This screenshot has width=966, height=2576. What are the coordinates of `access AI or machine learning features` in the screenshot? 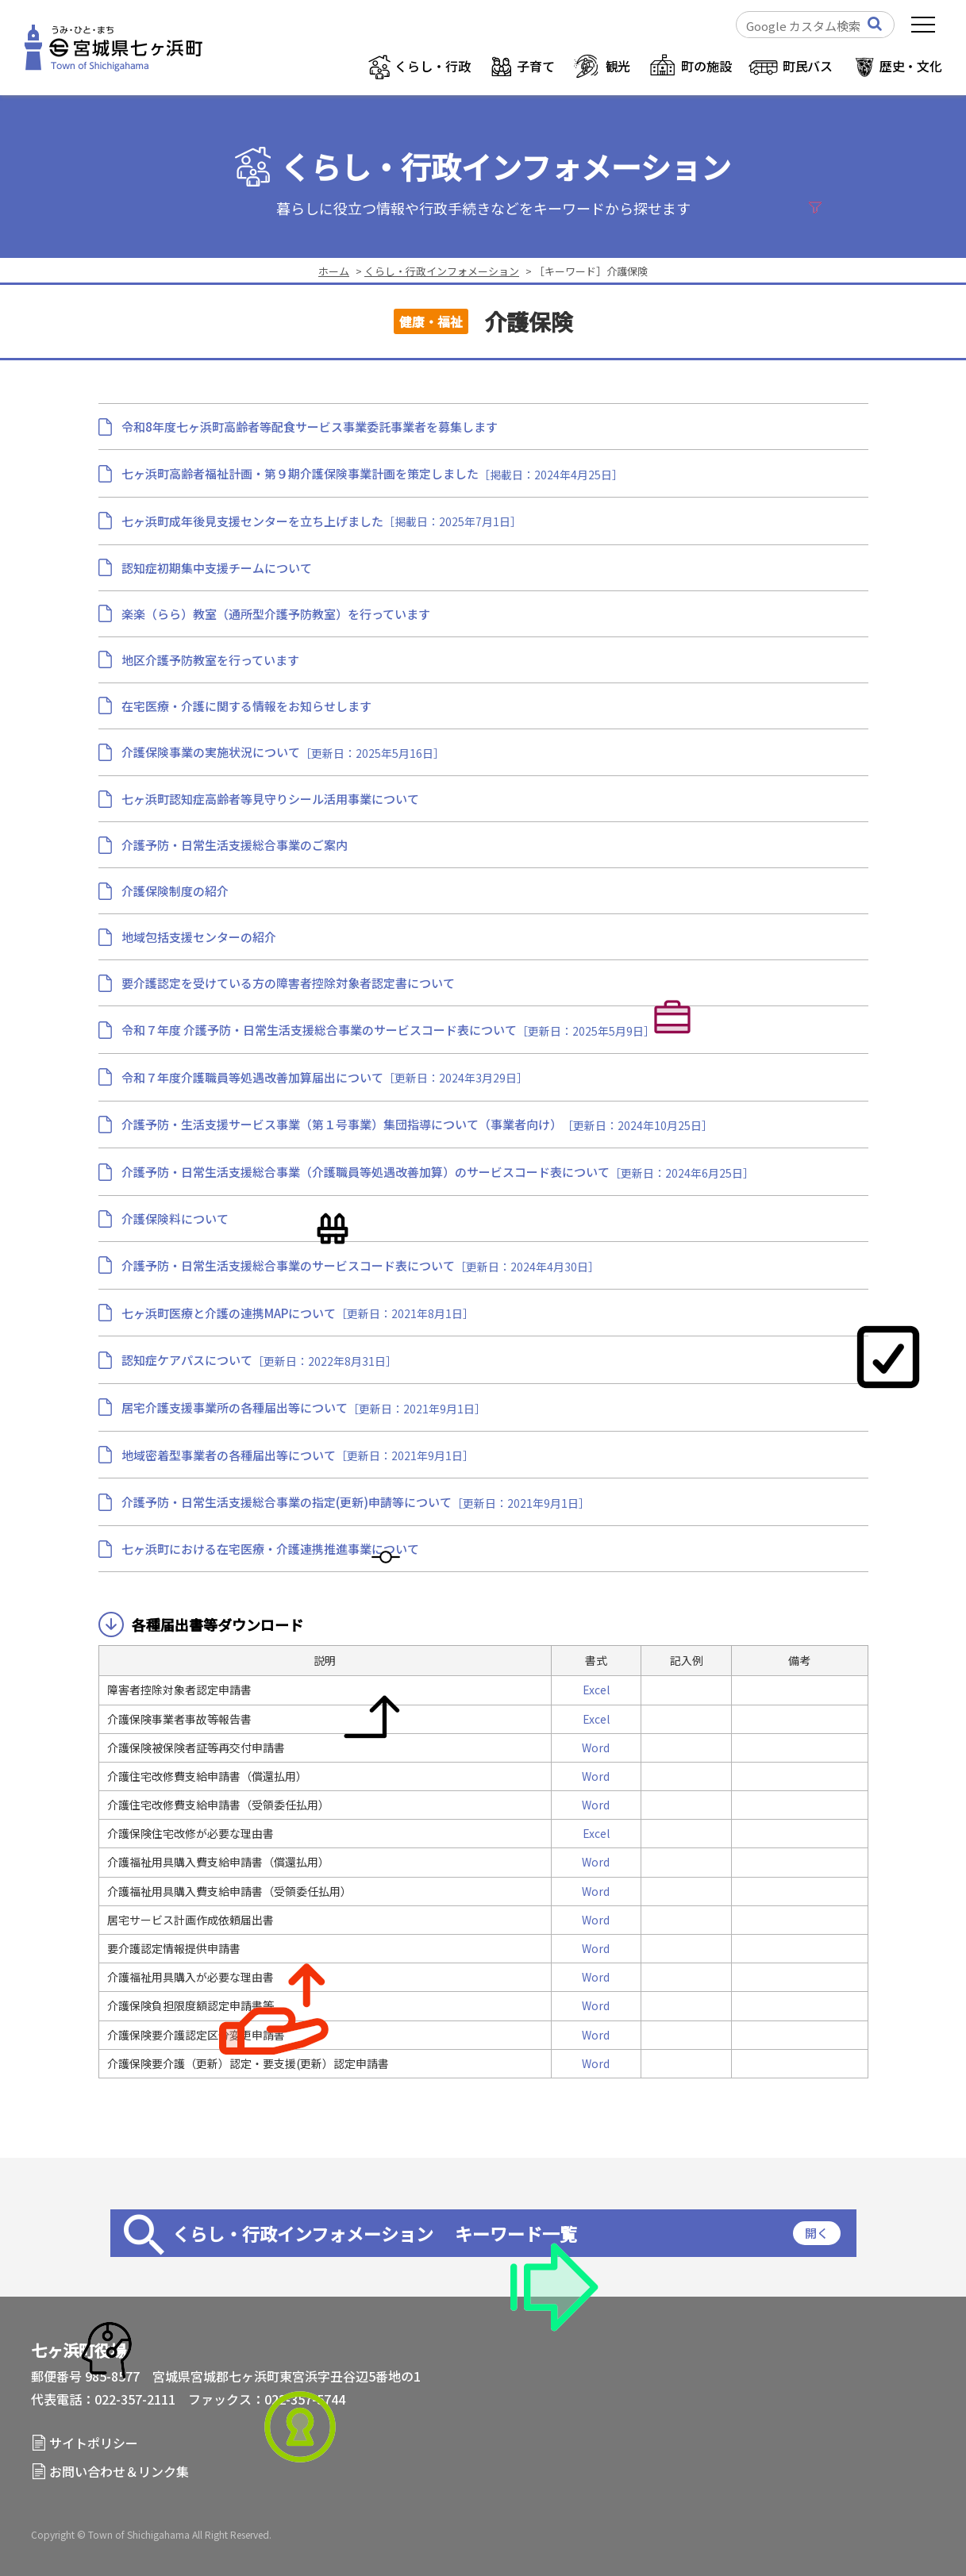 It's located at (107, 2350).